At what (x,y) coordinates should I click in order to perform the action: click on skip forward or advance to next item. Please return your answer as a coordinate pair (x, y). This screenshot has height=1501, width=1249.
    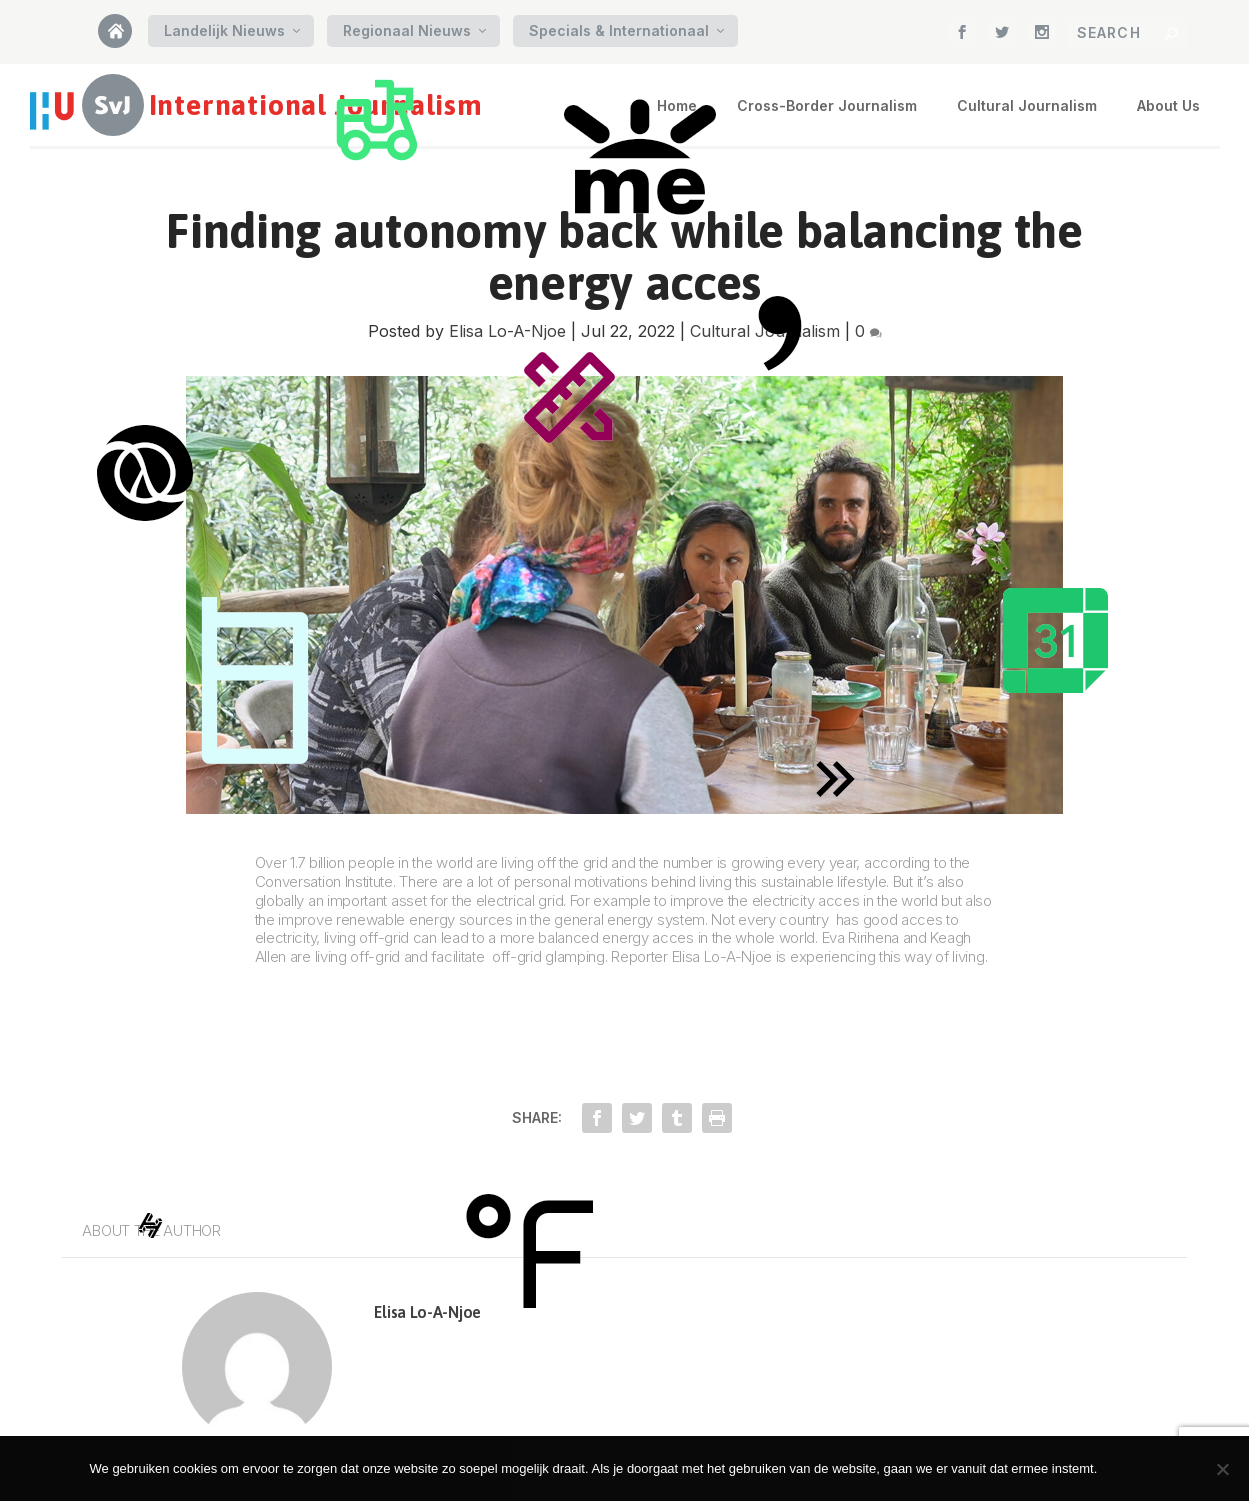
    Looking at the image, I should click on (834, 779).